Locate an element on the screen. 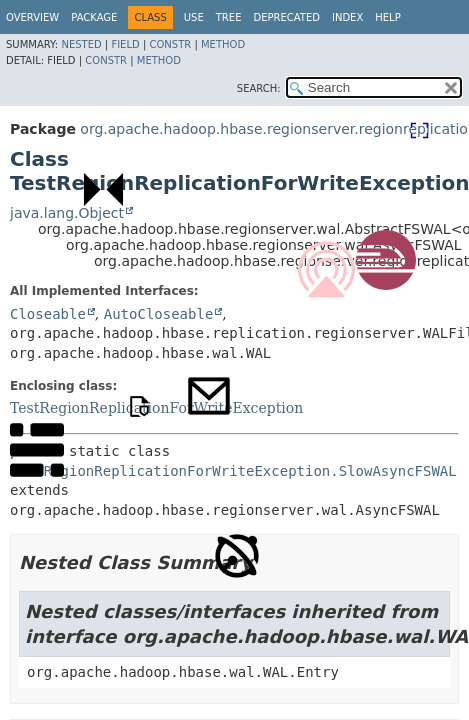 This screenshot has height=720, width=469. view notifications is located at coordinates (237, 556).